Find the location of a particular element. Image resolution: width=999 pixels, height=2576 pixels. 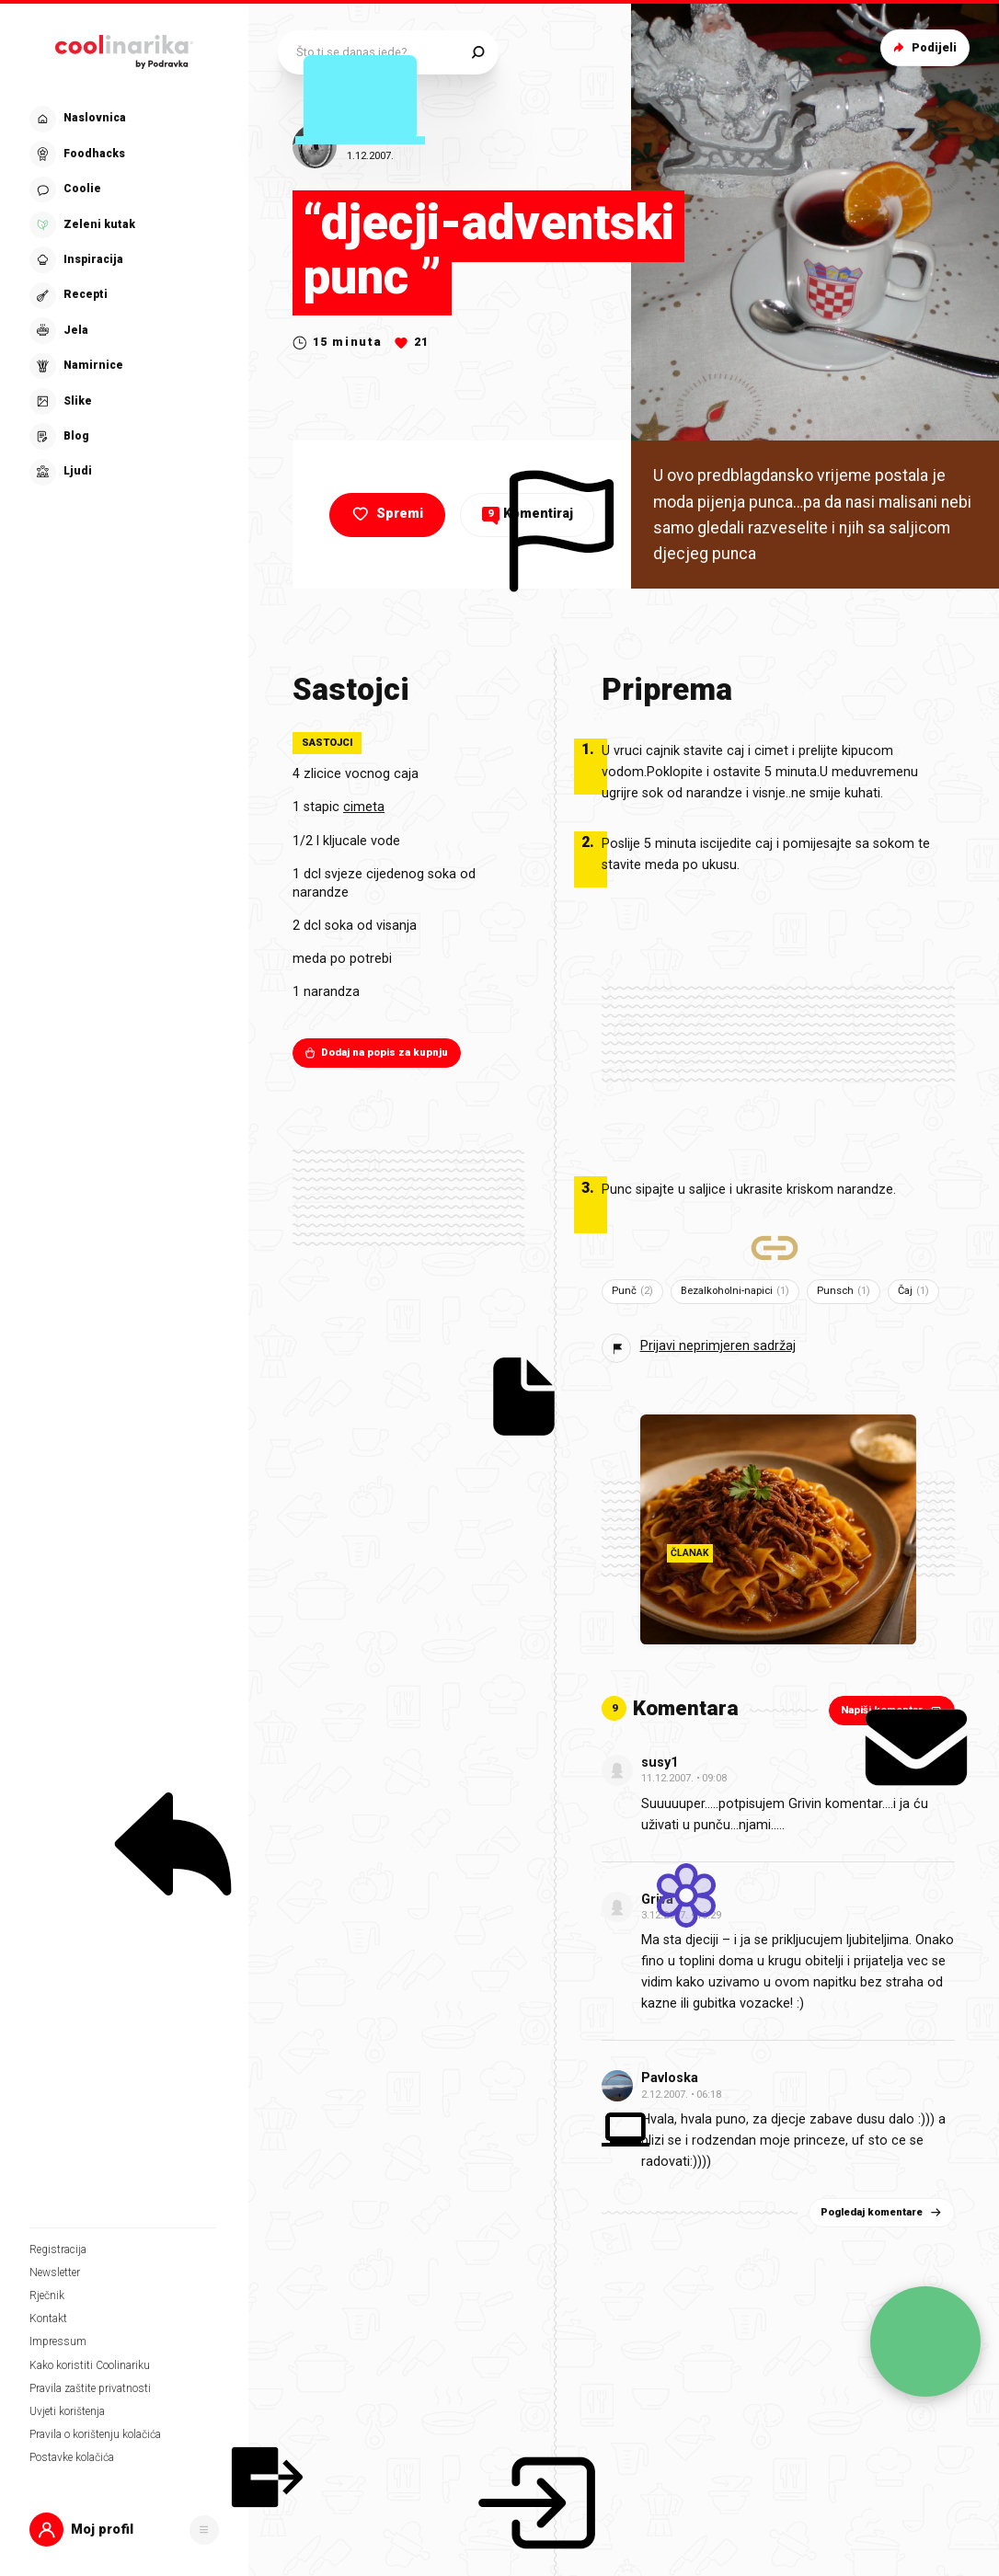

copy or share a link is located at coordinates (775, 1248).